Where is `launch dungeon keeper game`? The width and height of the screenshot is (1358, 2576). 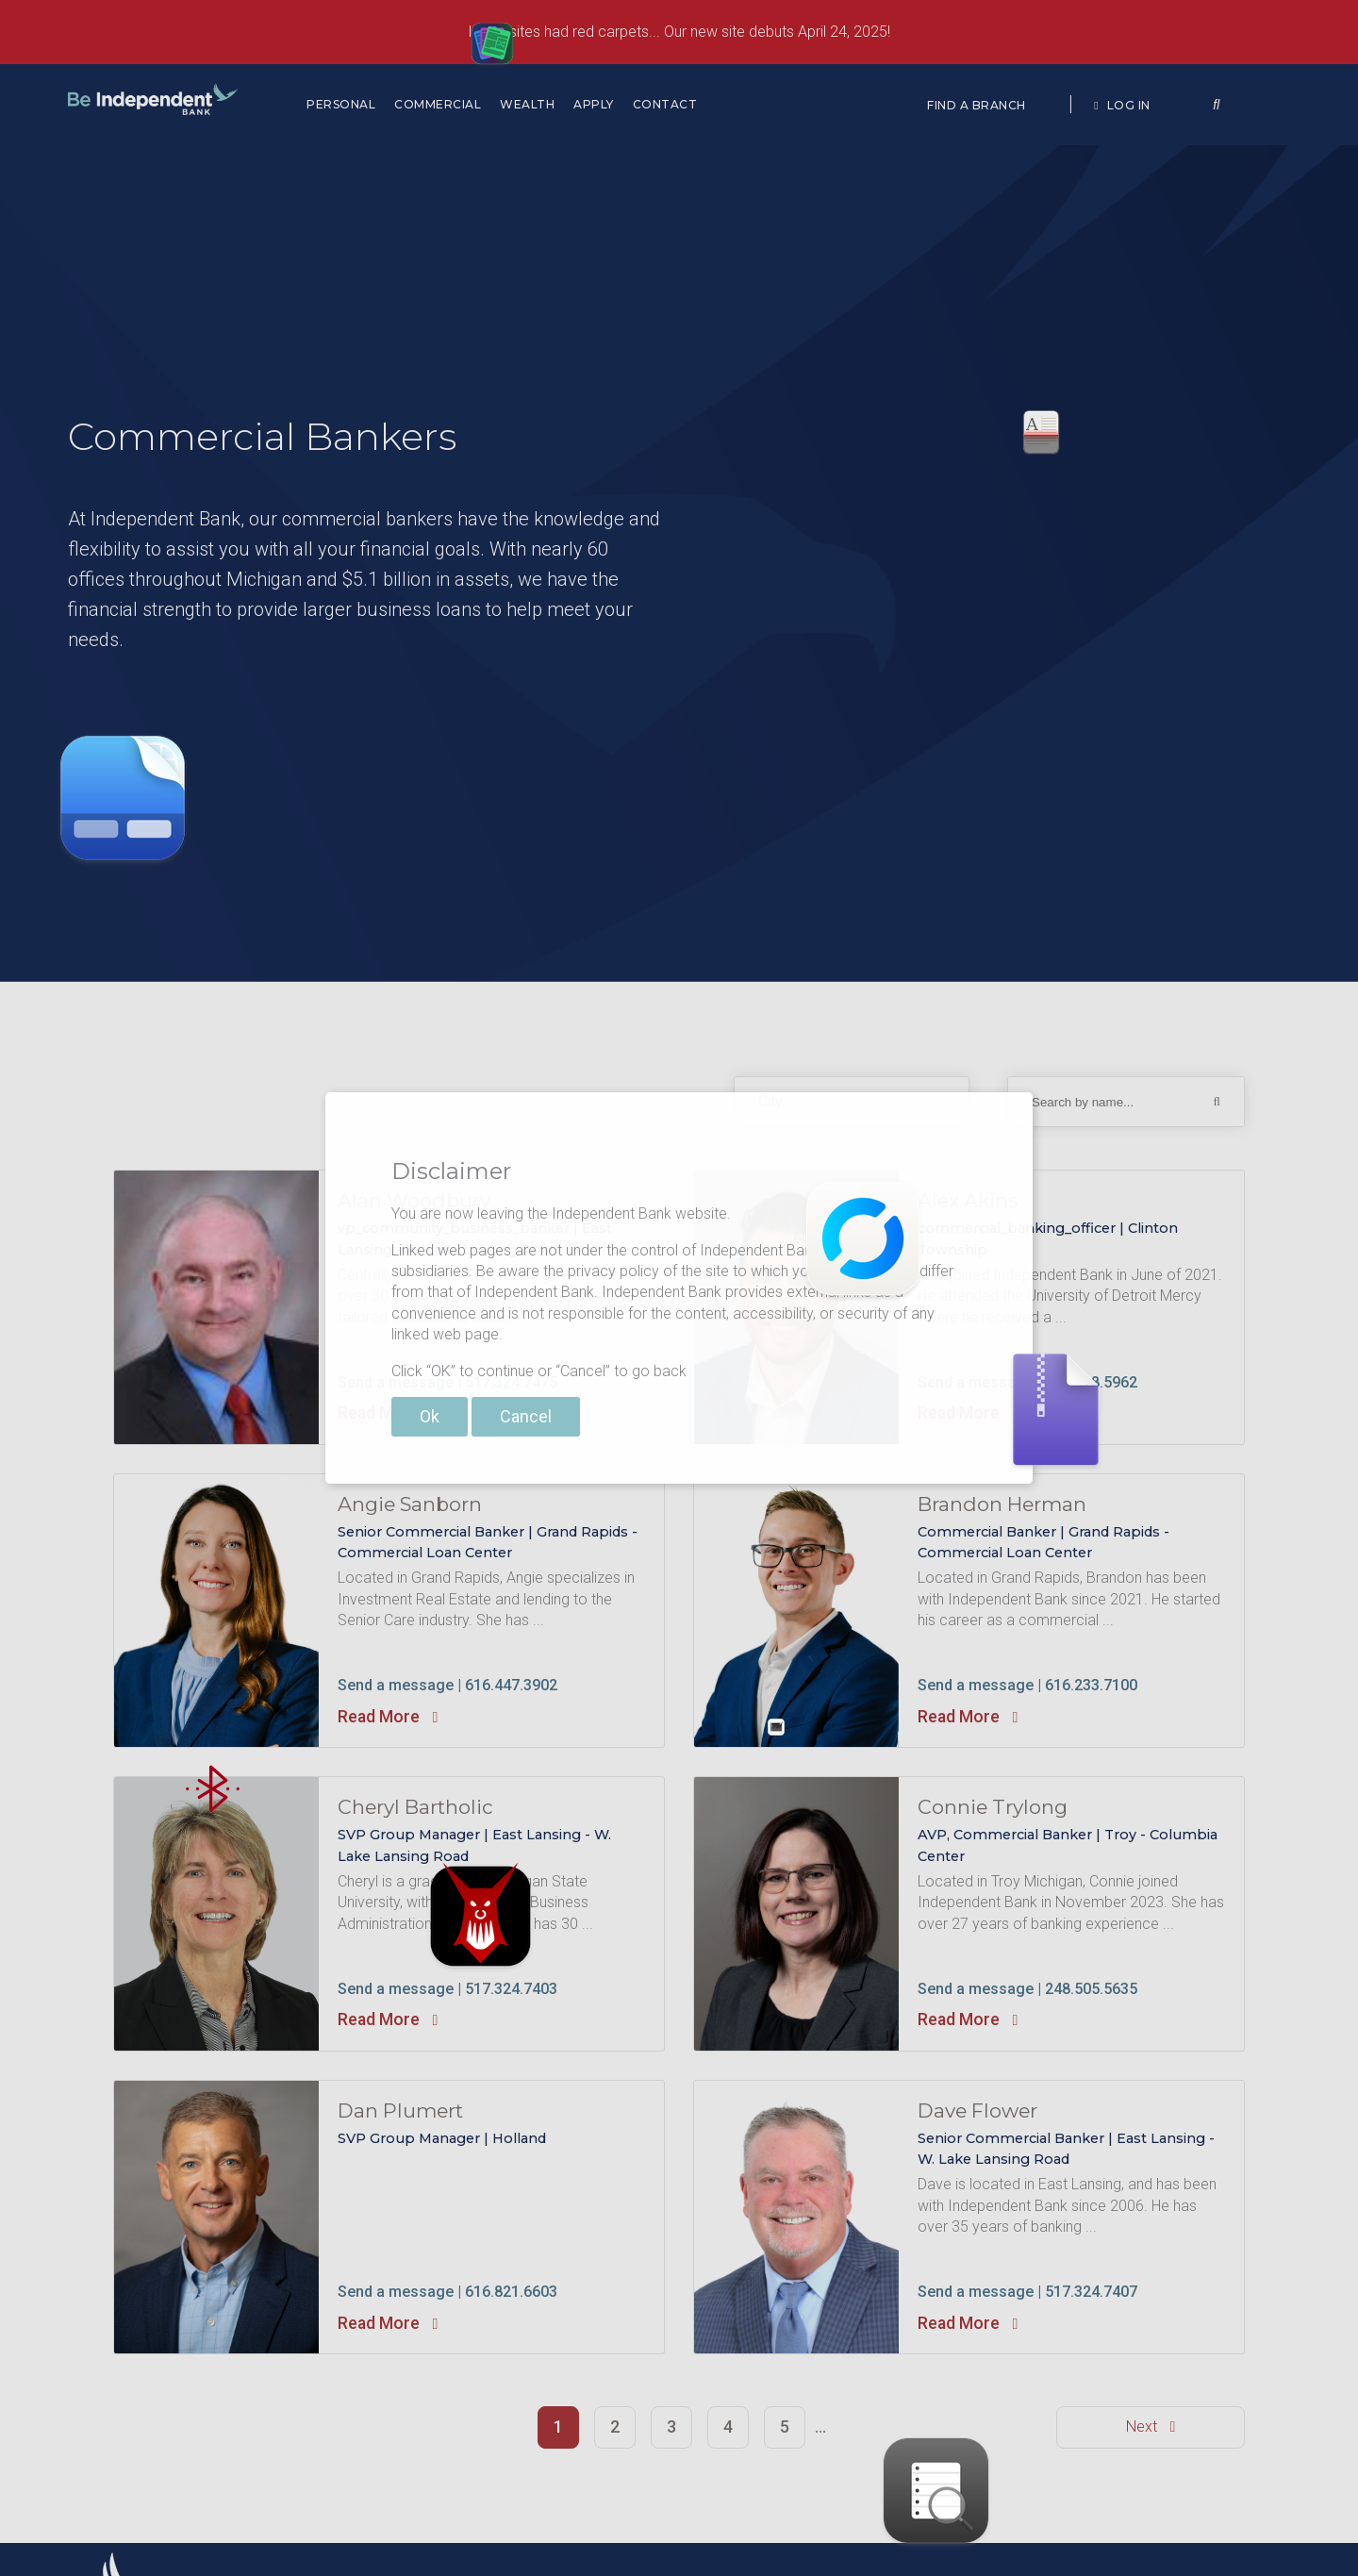 launch dungeon keeper game is located at coordinates (480, 1916).